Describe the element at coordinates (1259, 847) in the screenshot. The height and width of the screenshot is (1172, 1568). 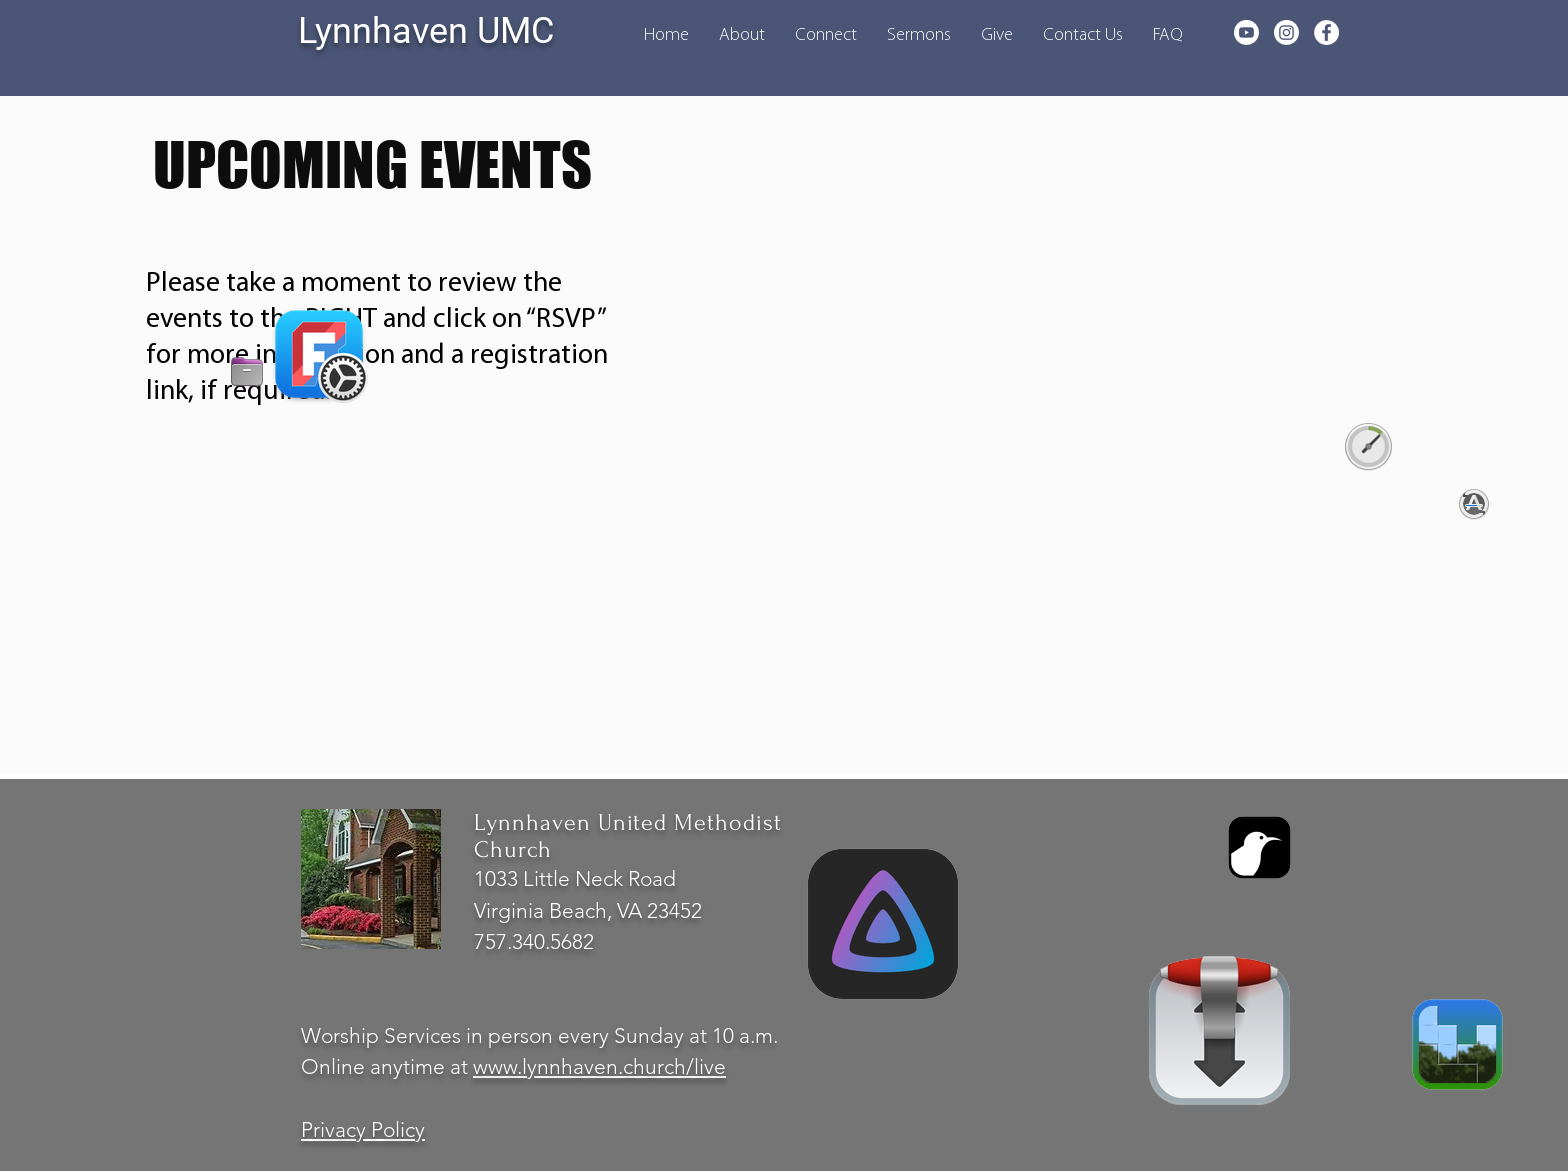
I see `open cinny matrix messaging client` at that location.